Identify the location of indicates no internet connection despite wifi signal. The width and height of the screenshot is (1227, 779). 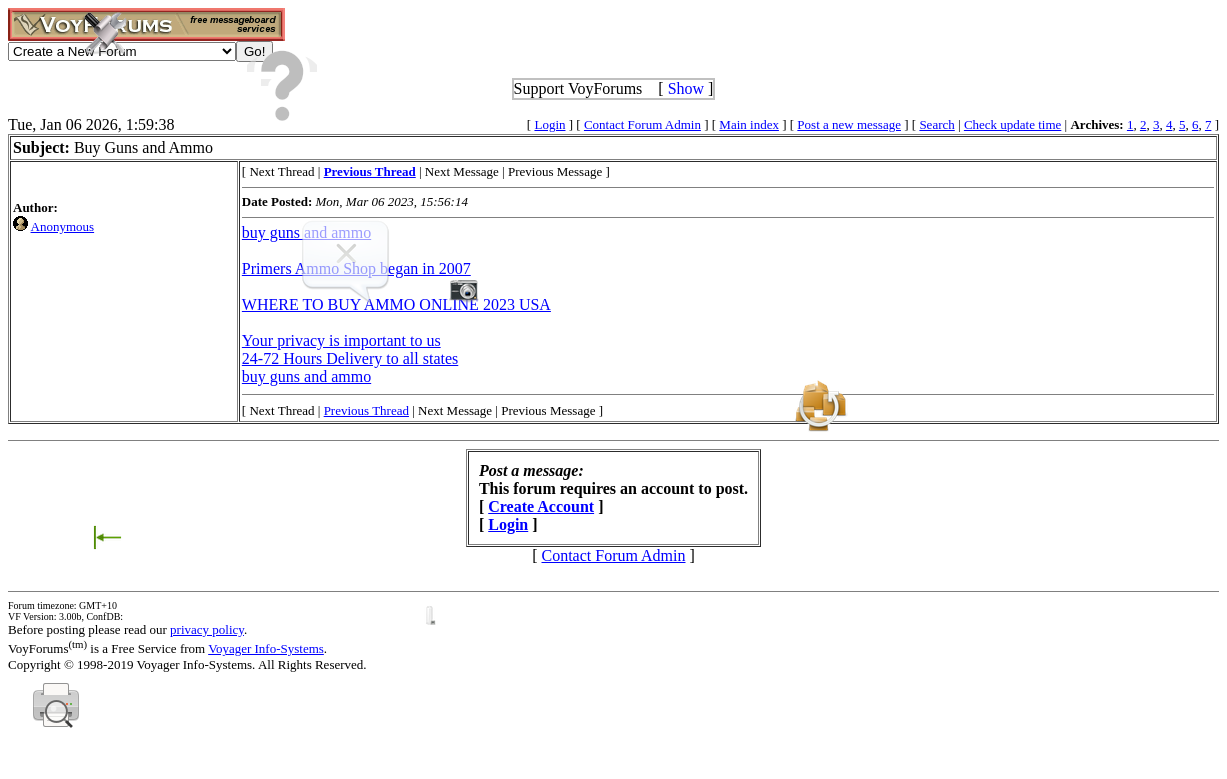
(282, 72).